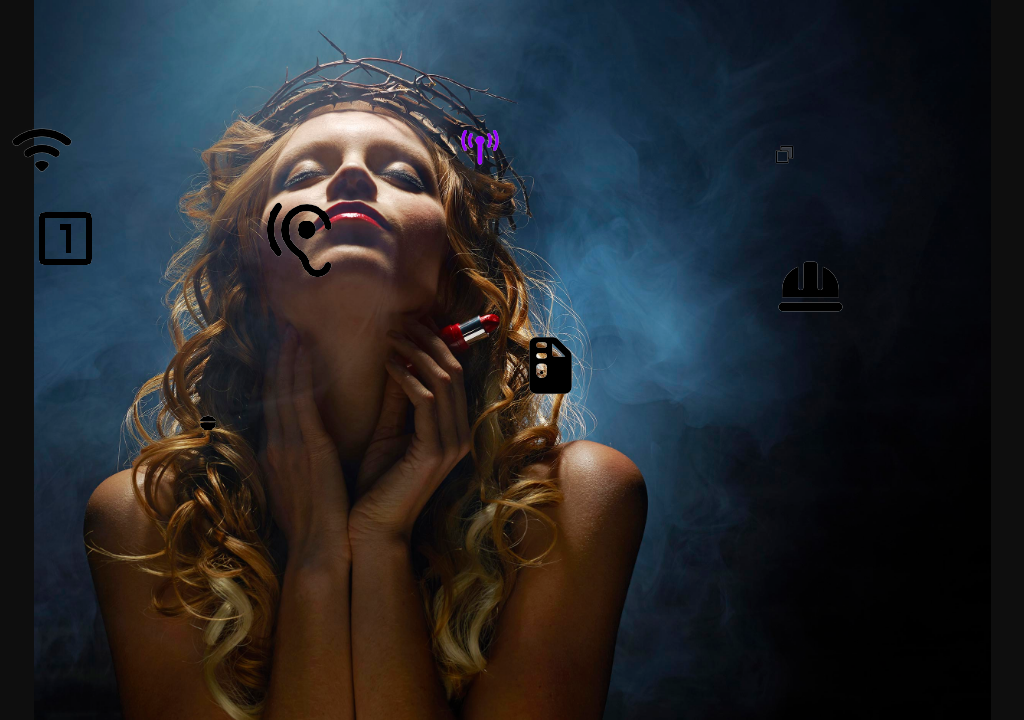 This screenshot has width=1024, height=720. I want to click on broadcast or transmit a signal, so click(480, 147).